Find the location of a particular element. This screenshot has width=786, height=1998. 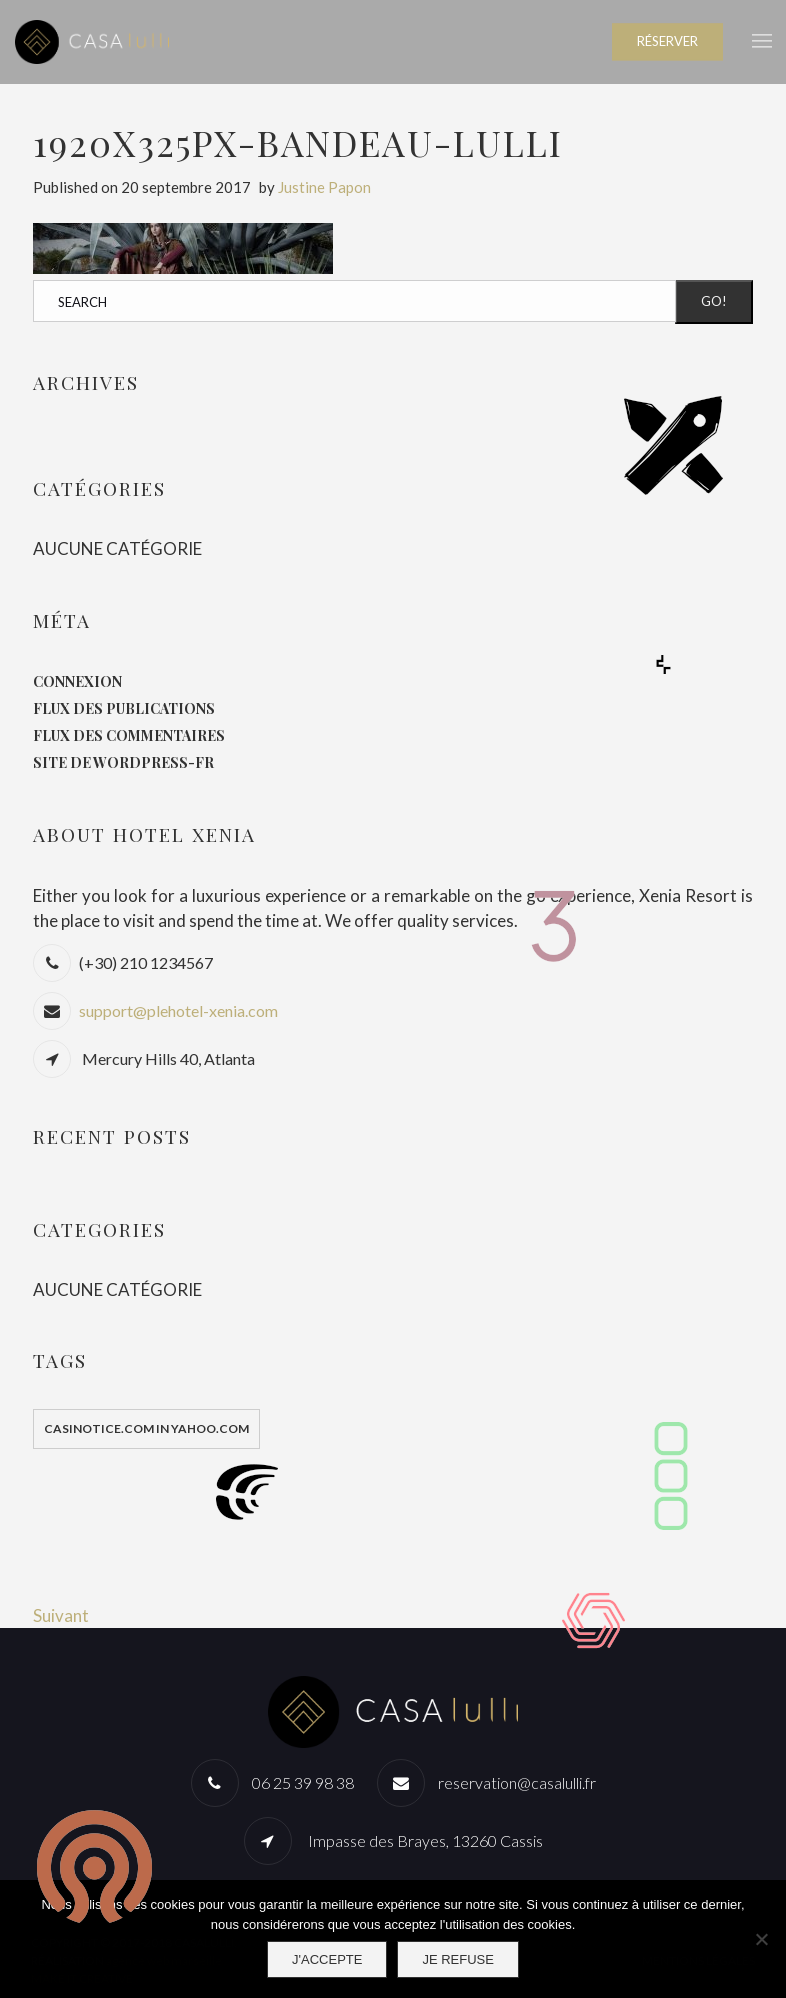

select number 3 from a list or sequence is located at coordinates (553, 925).